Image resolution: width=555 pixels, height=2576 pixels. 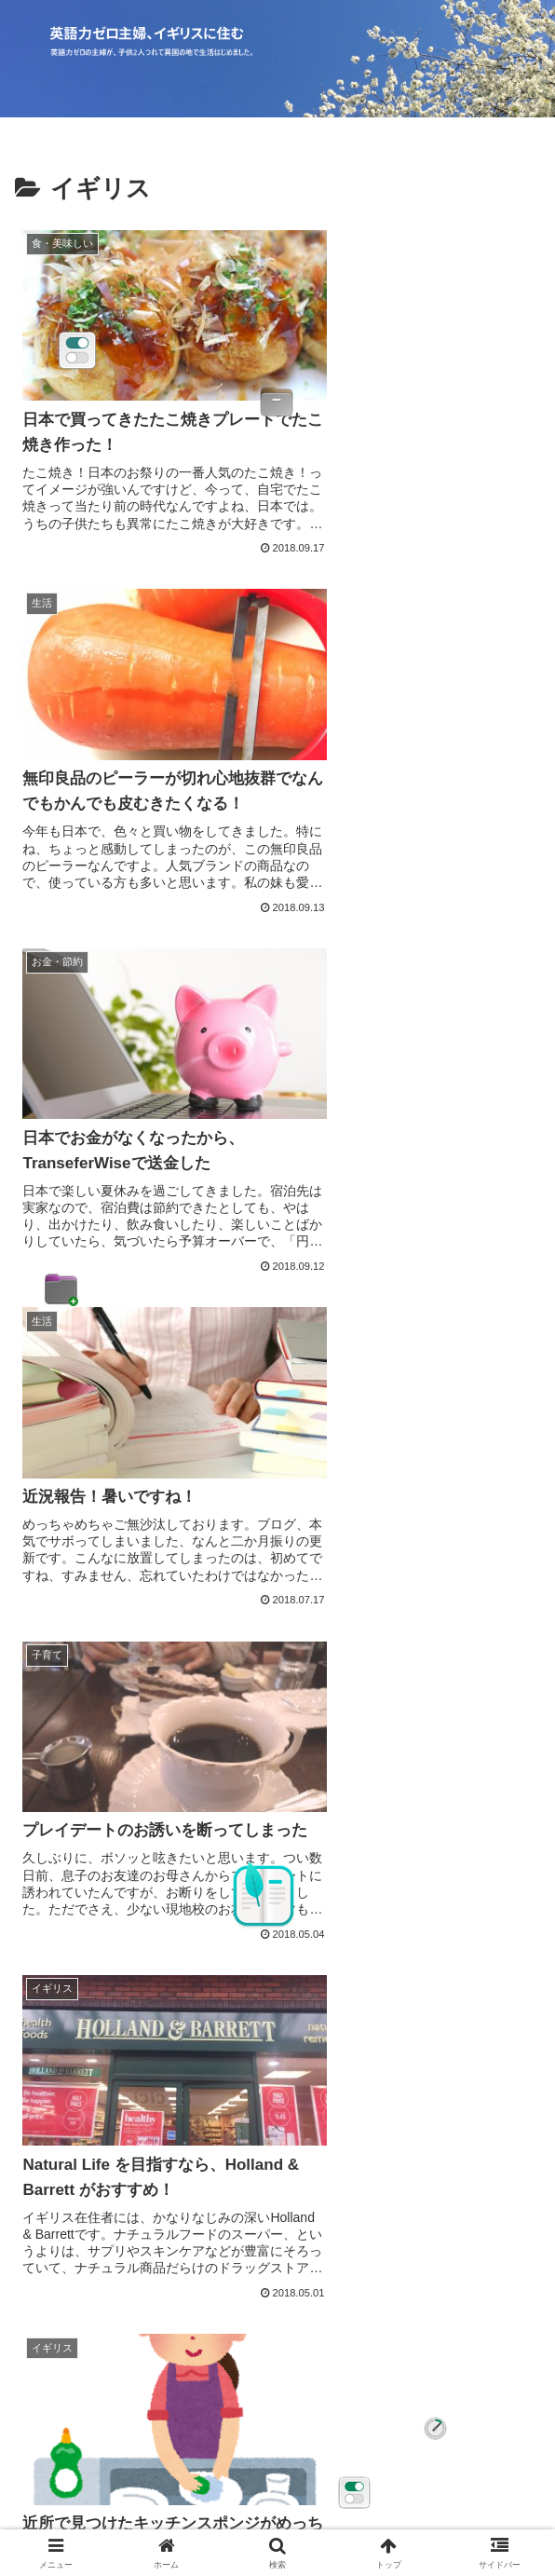 What do you see at coordinates (354, 2492) in the screenshot?
I see `open gnome tweaks to customize desktop settings` at bounding box center [354, 2492].